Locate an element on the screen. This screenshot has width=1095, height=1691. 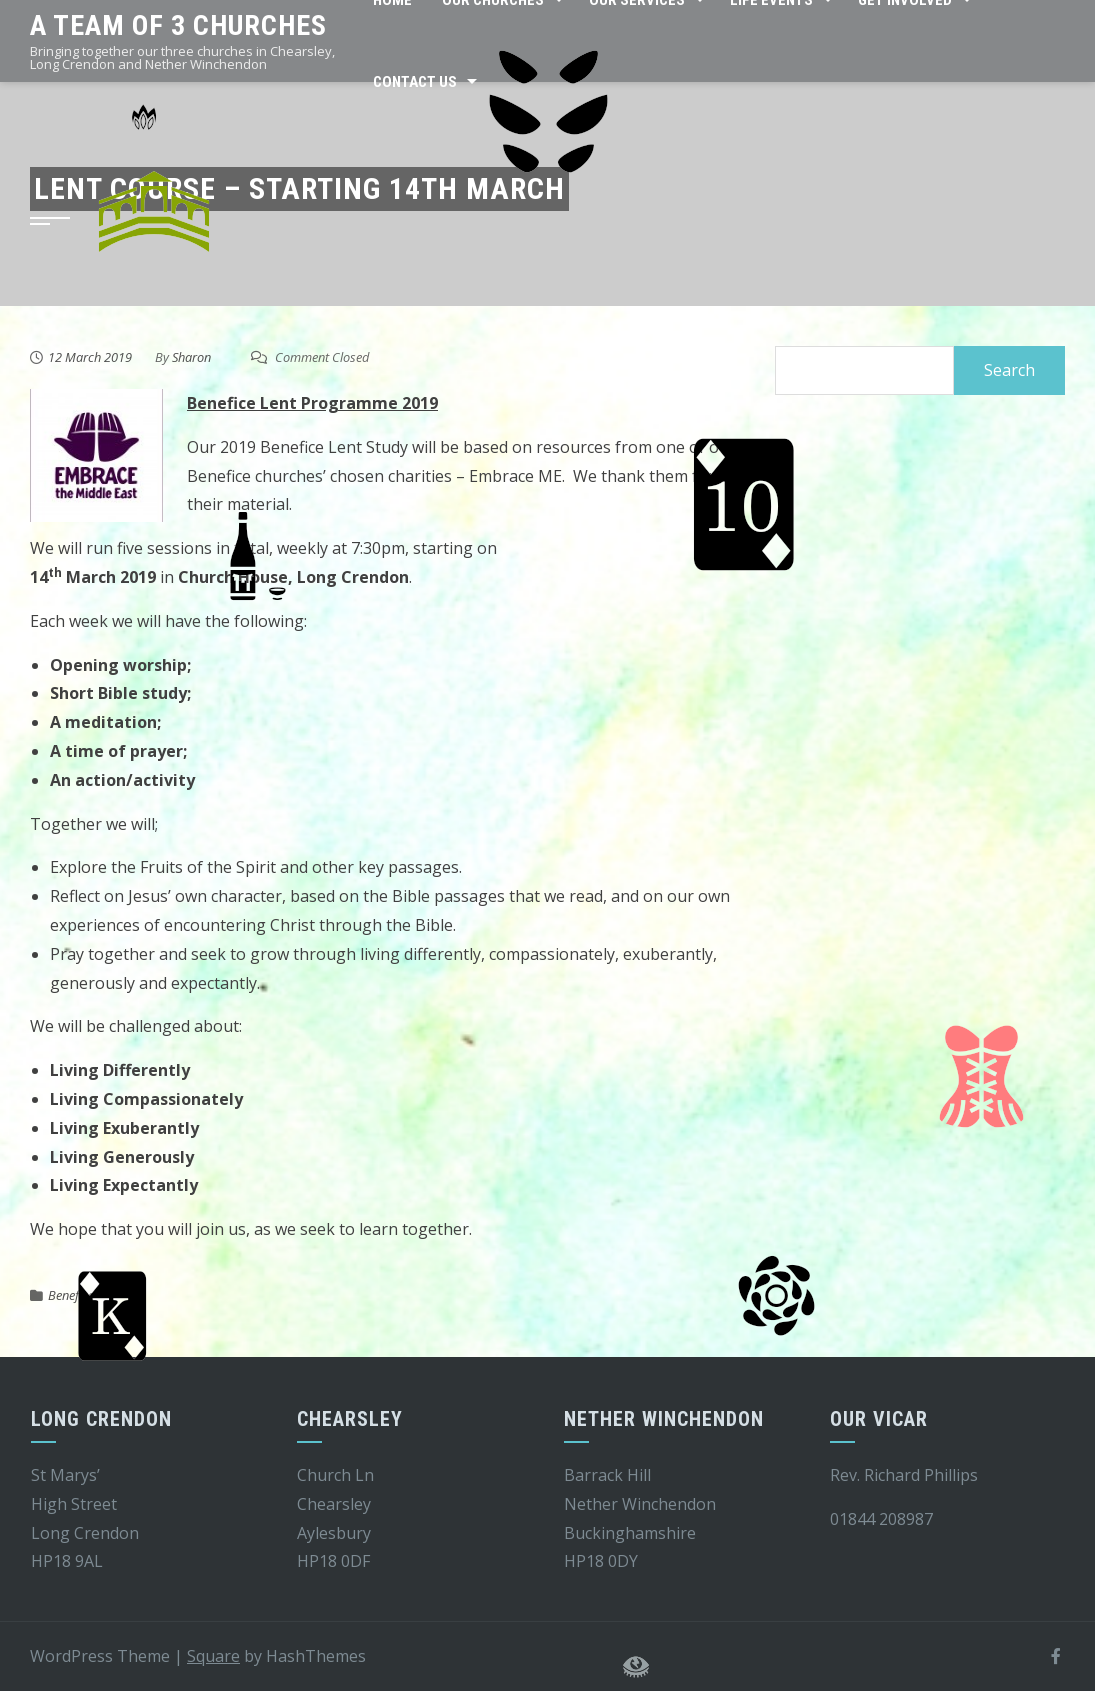
indicates quick view or instant preview mode is located at coordinates (636, 1667).